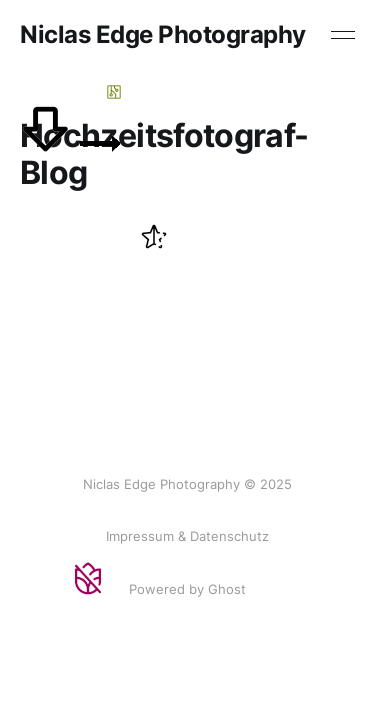  Describe the element at coordinates (45, 127) in the screenshot. I see `download a file or content` at that location.